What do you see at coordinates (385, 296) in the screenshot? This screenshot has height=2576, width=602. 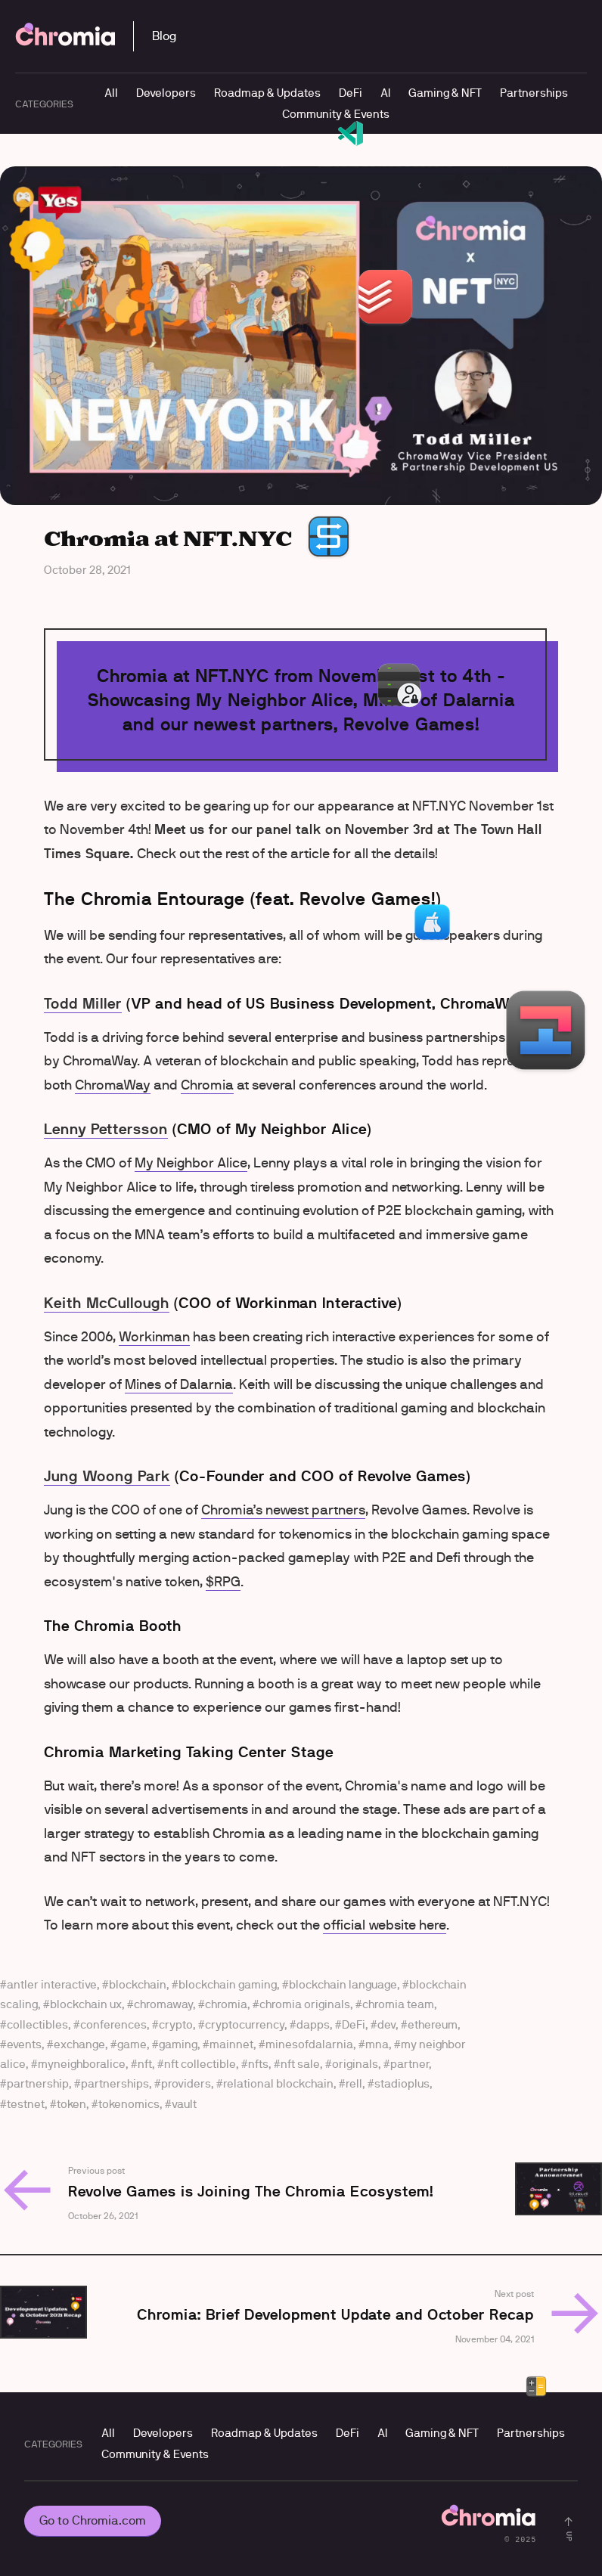 I see `open todoist task management app` at bounding box center [385, 296].